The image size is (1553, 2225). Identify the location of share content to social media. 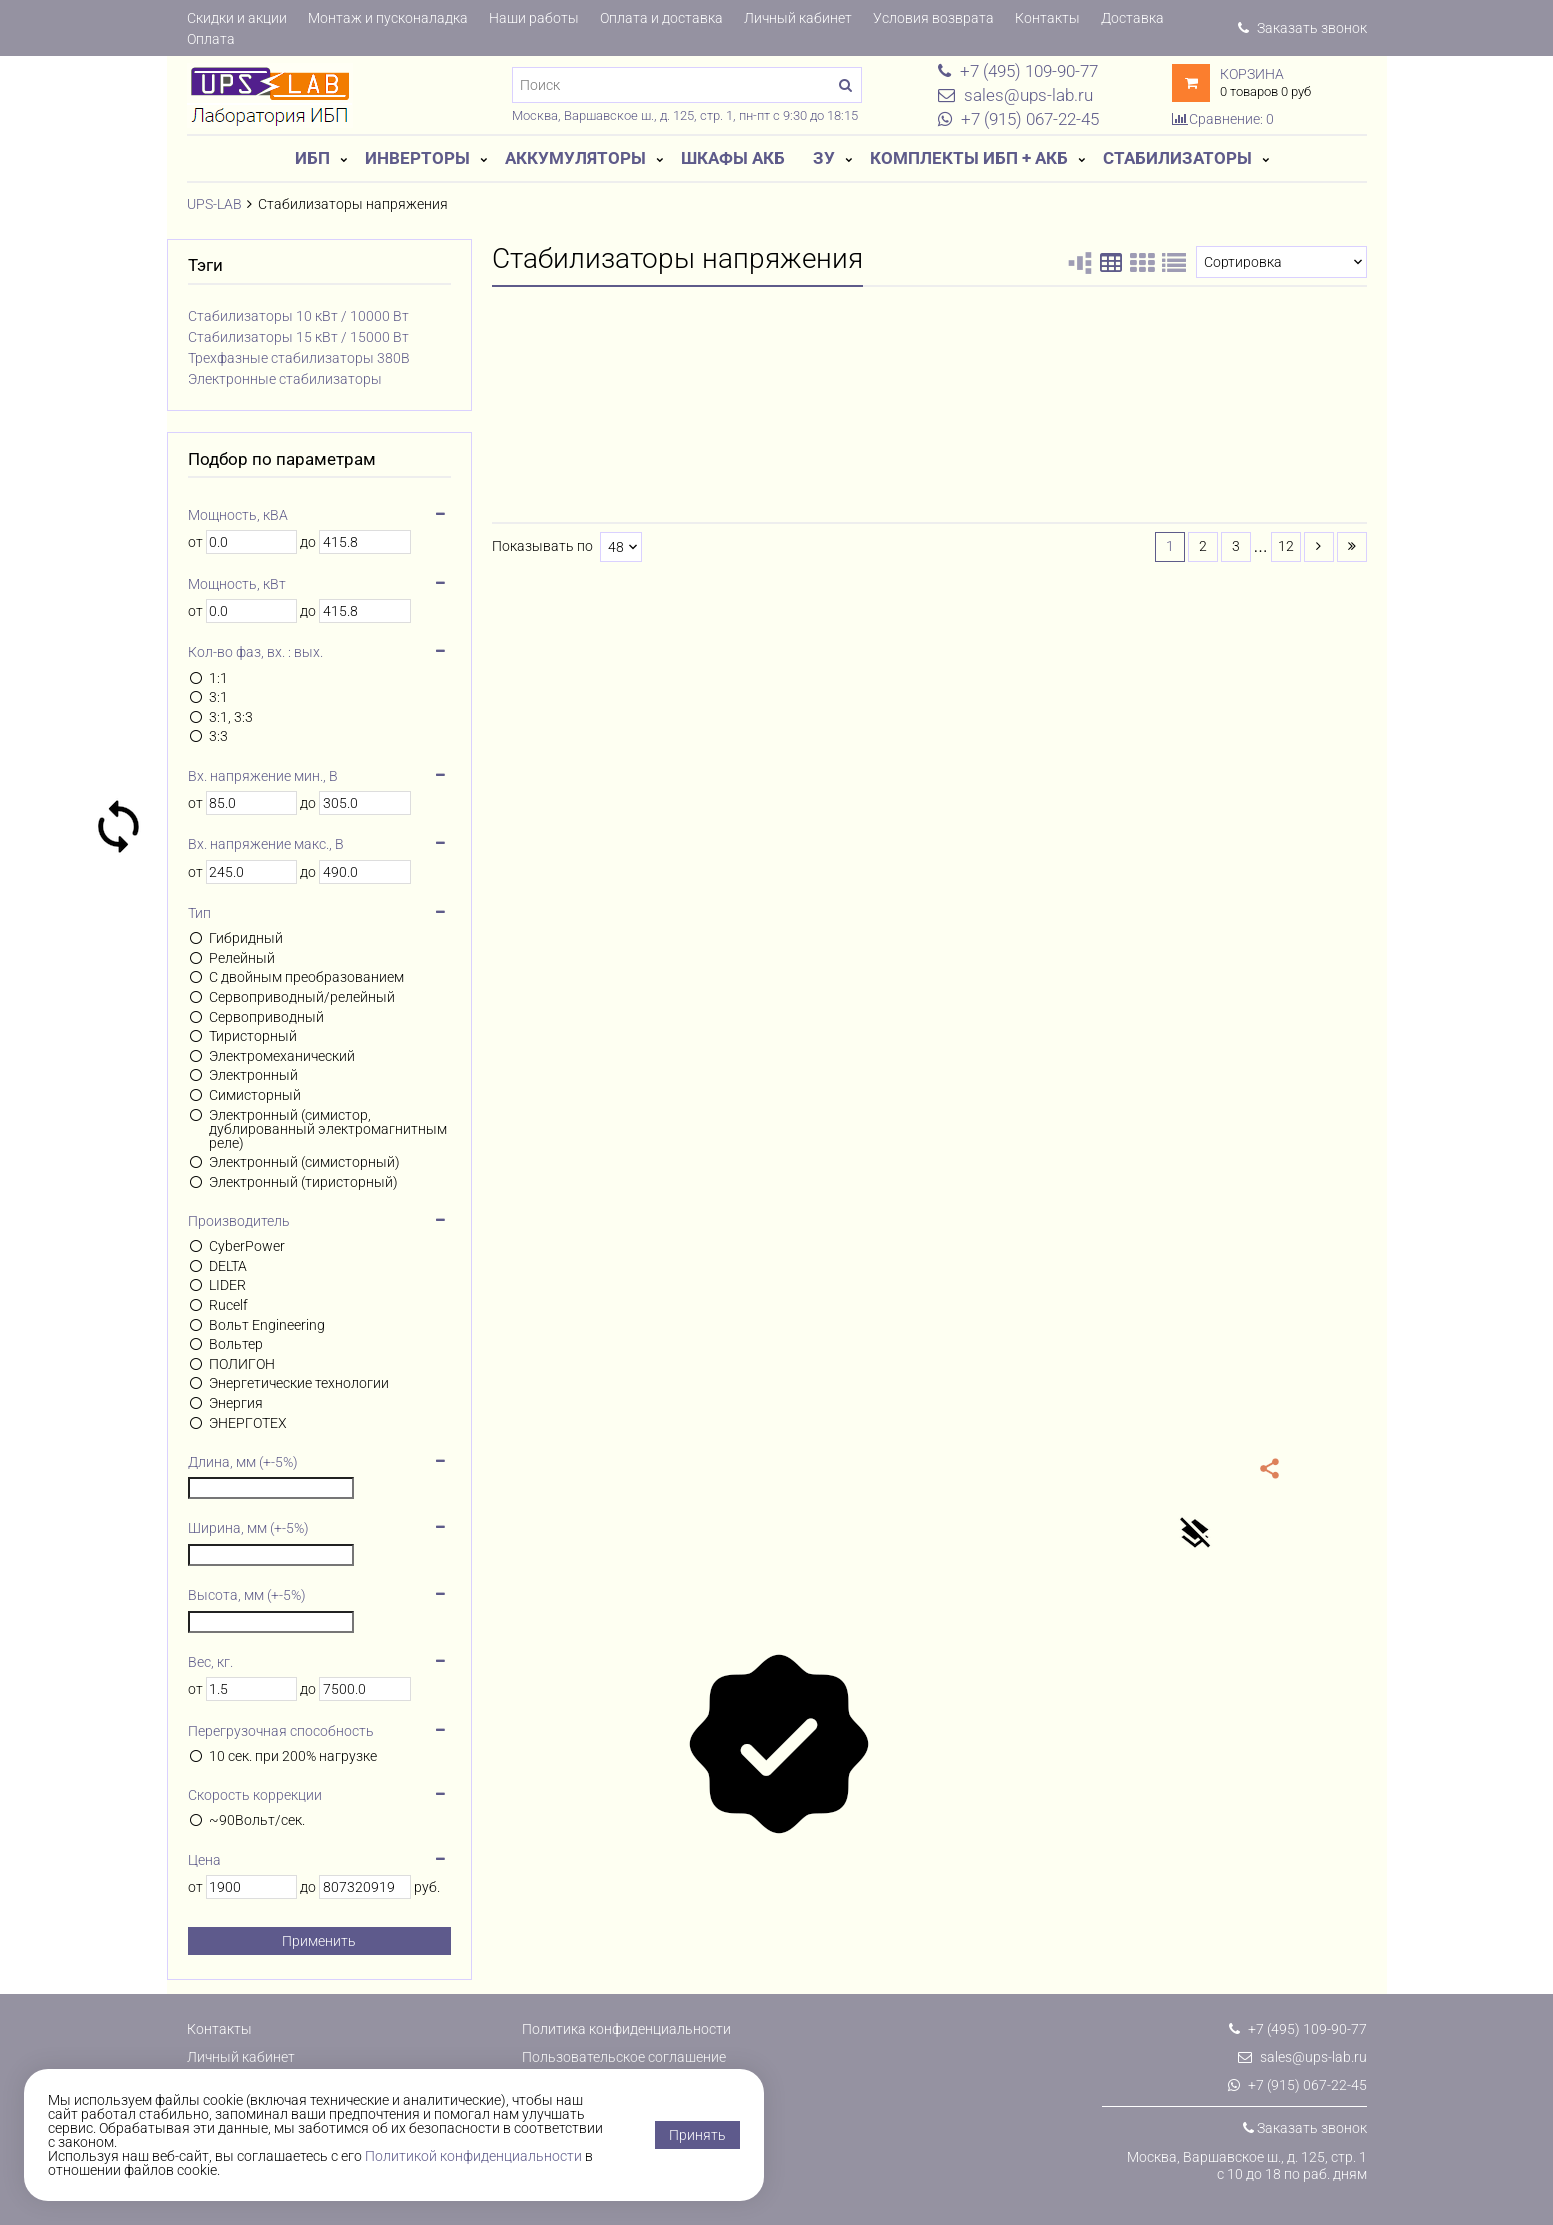
(1269, 1468).